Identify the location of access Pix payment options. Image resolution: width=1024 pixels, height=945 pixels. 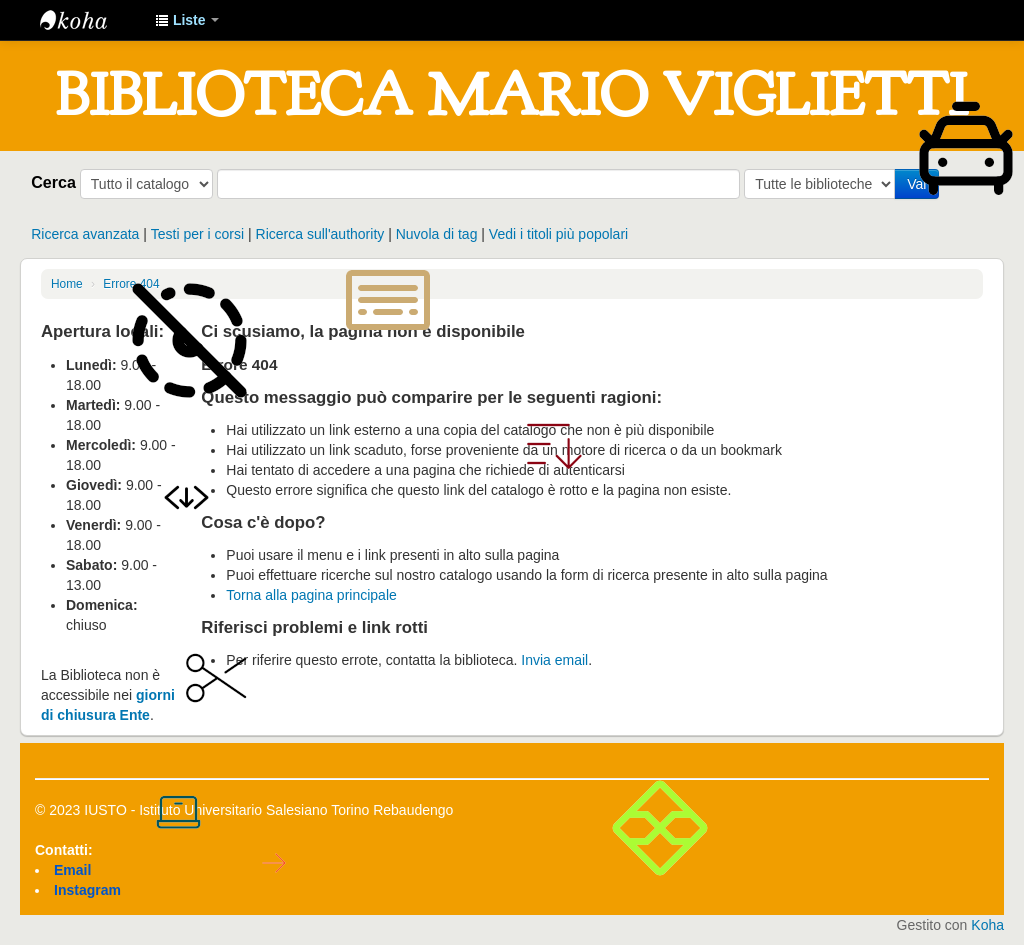
(660, 828).